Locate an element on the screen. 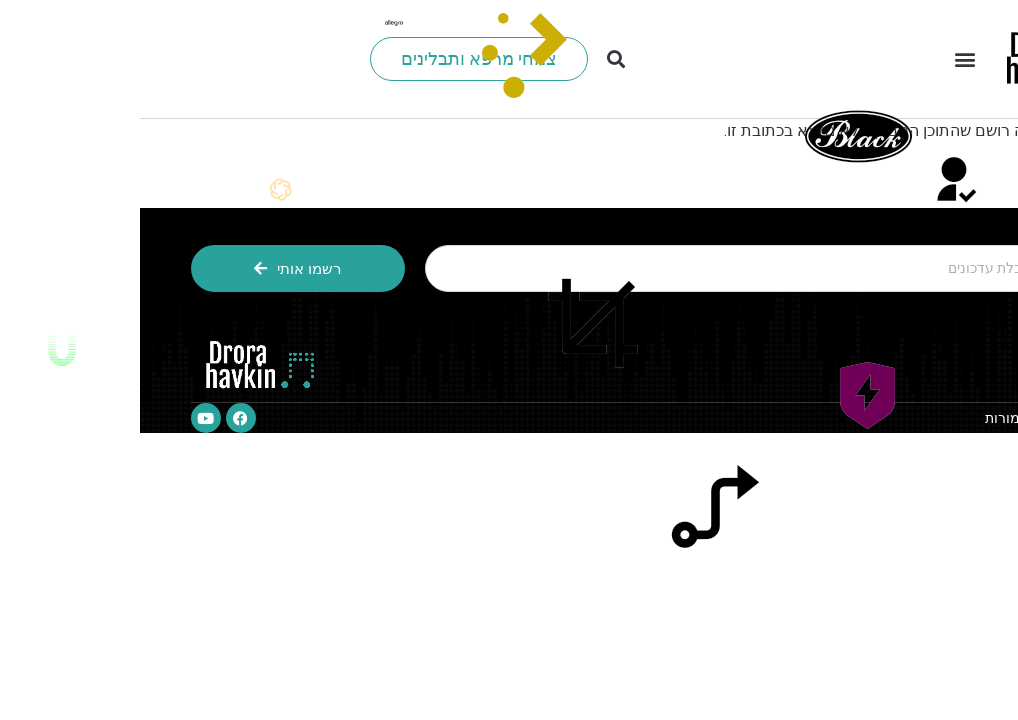  uniregistry brand logo is located at coordinates (62, 350).